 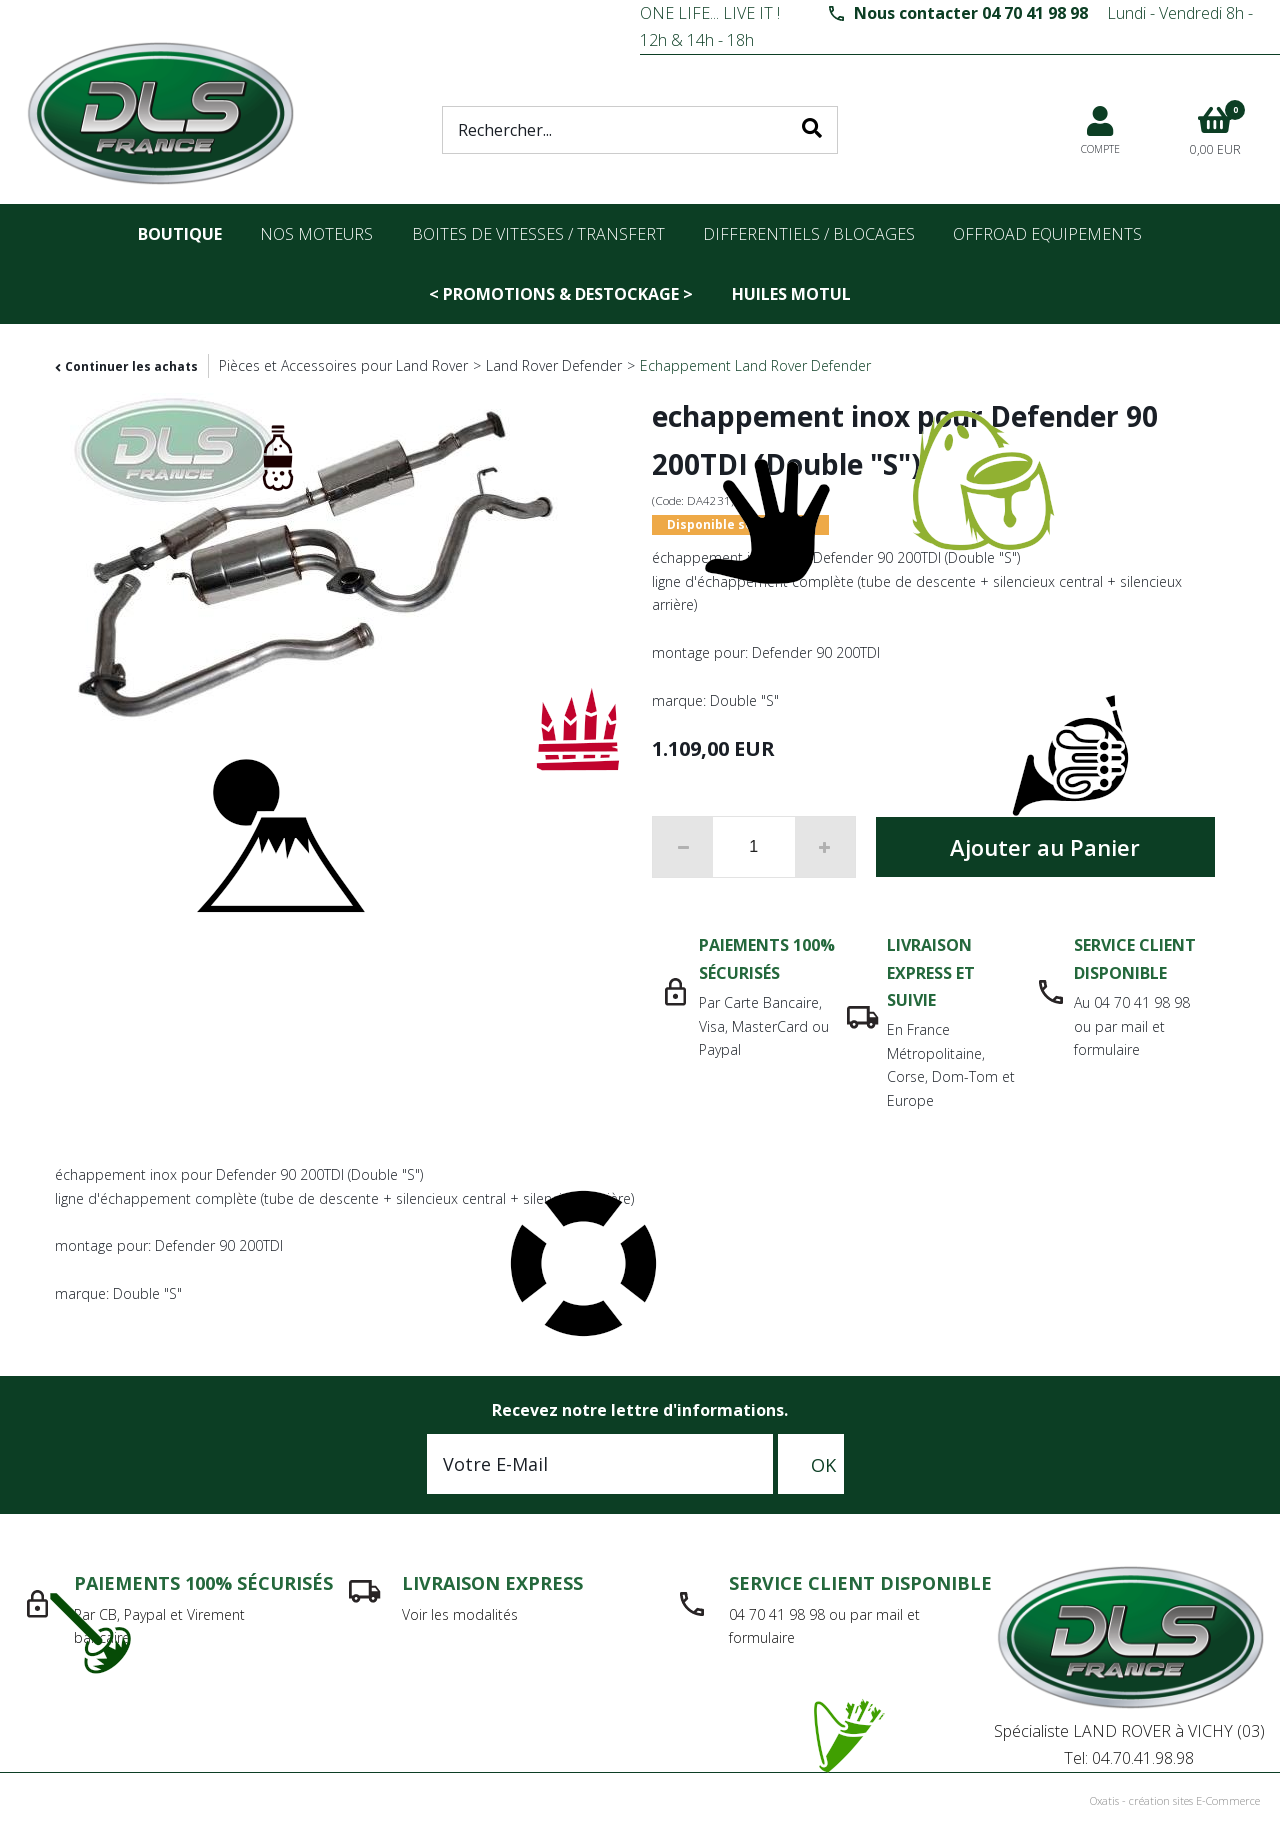 I want to click on access brass instrument sounds or samples, so click(x=1070, y=755).